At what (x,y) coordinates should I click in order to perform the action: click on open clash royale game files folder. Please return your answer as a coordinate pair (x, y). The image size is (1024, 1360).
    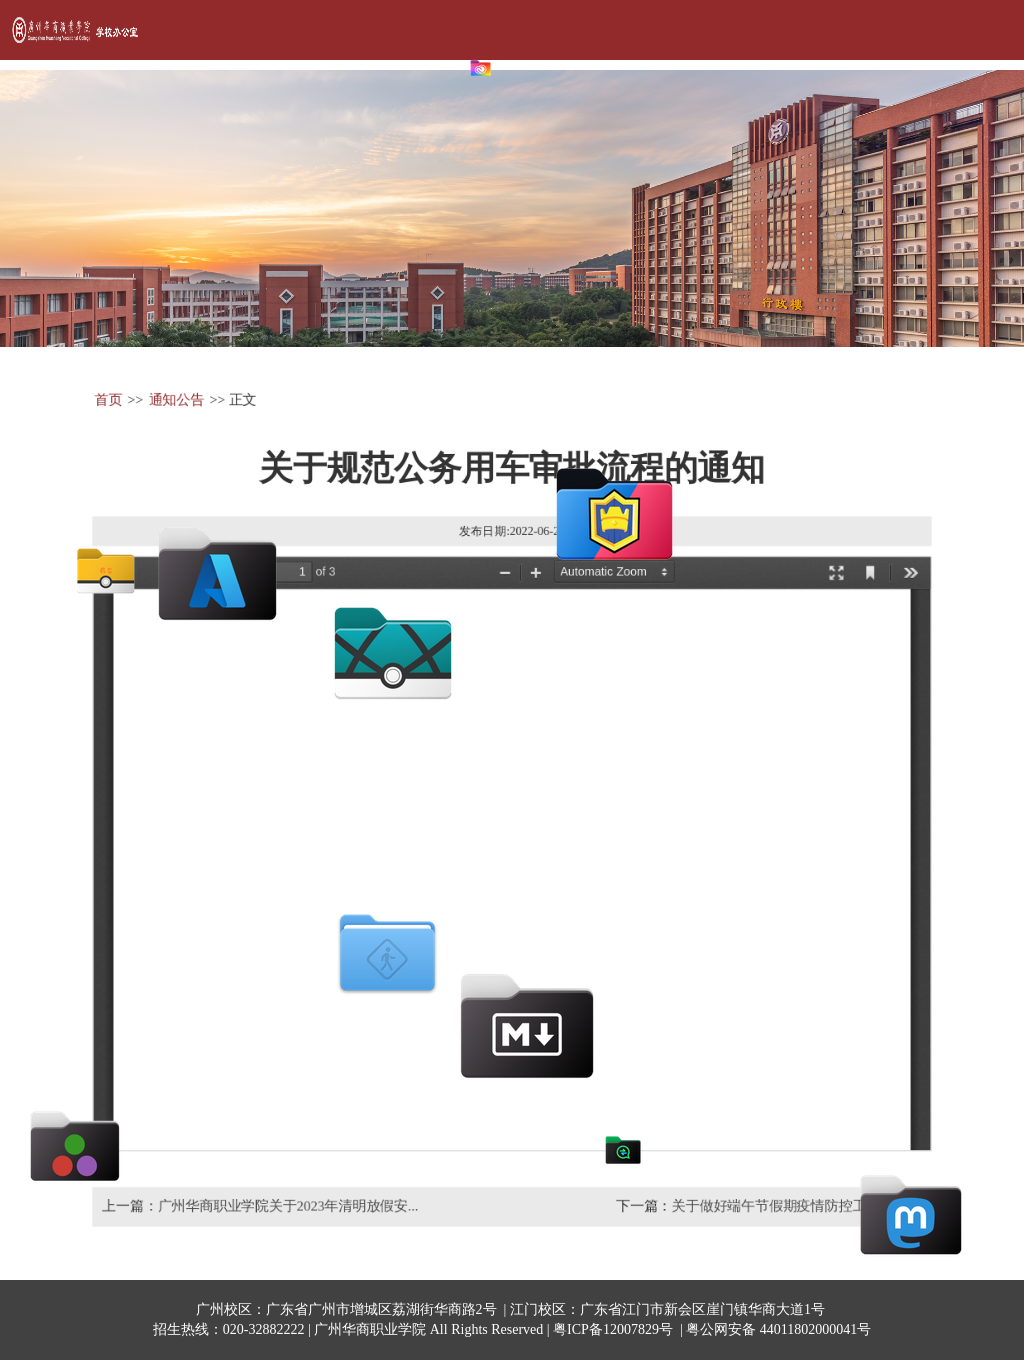
    Looking at the image, I should click on (614, 517).